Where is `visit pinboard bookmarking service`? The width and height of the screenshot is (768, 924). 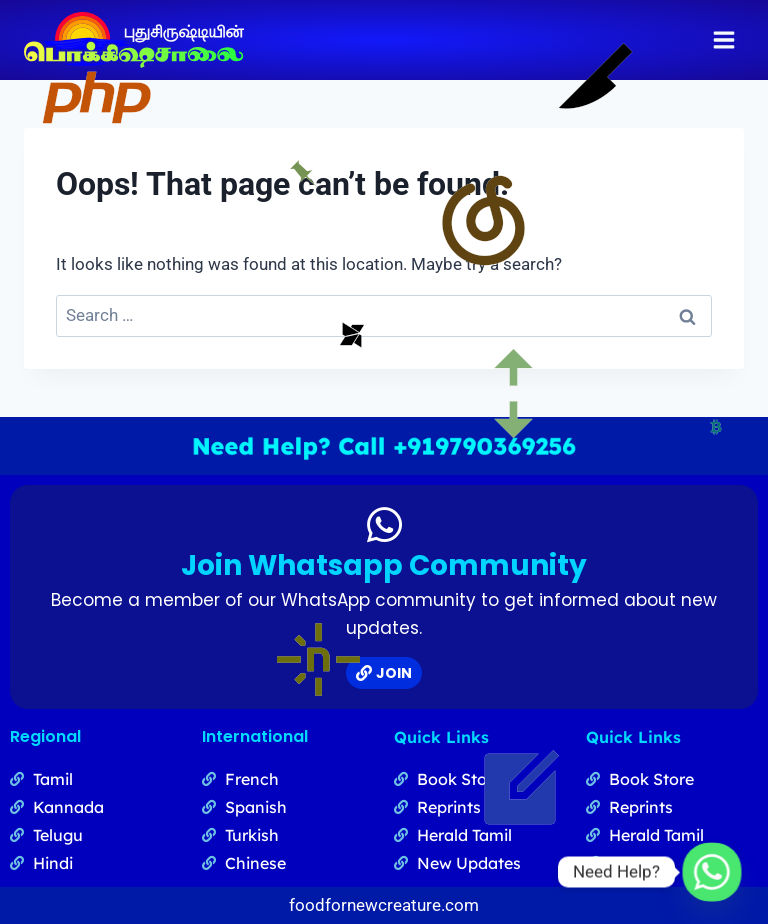 visit pinboard bookmarking service is located at coordinates (304, 174).